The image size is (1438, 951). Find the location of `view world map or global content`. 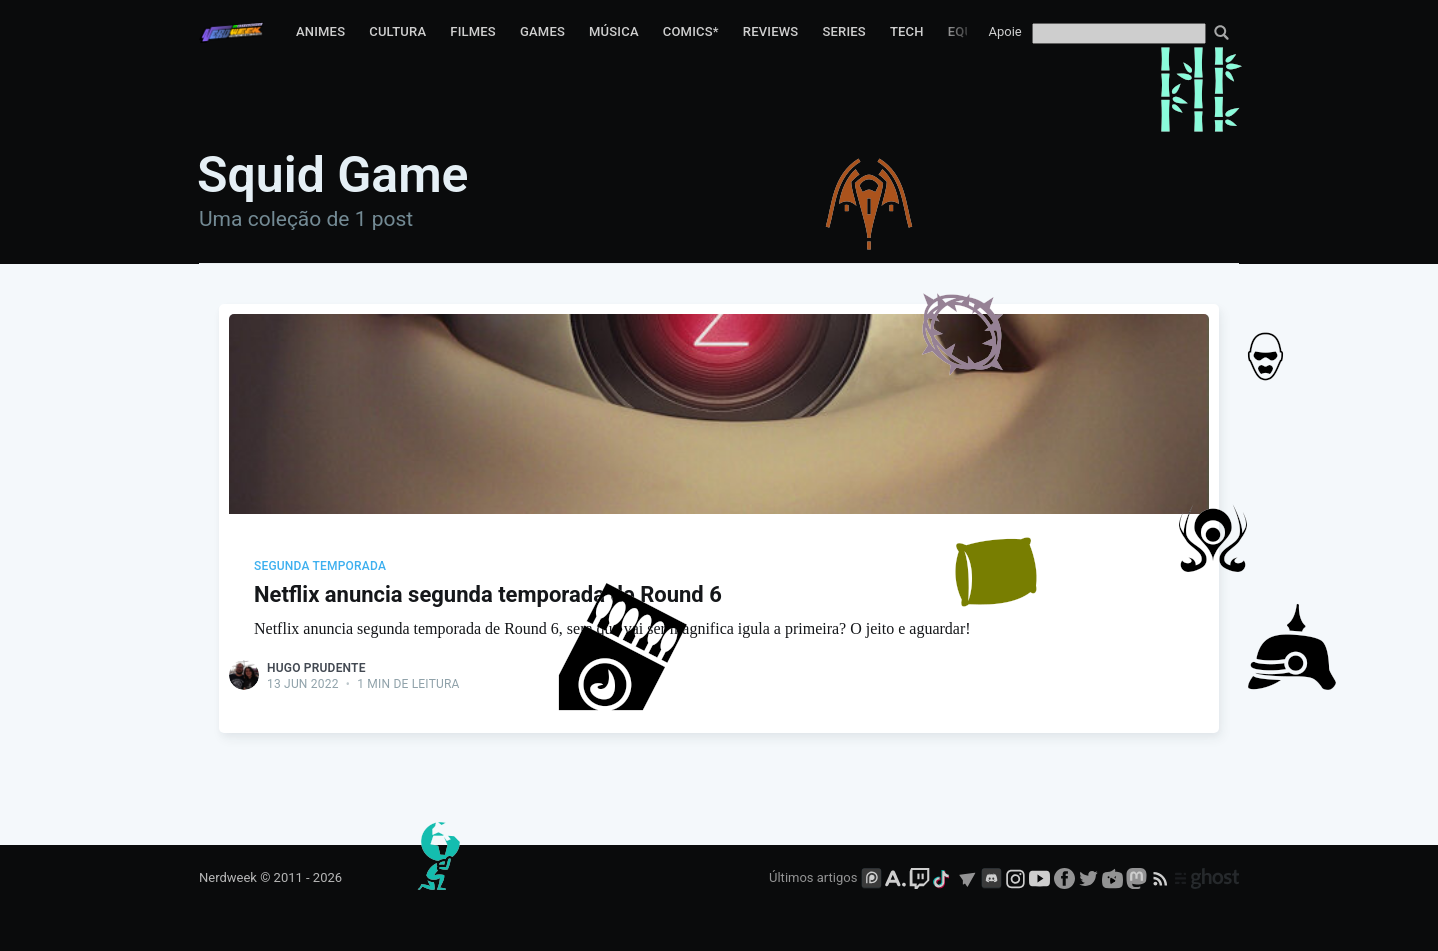

view world map or global content is located at coordinates (440, 855).